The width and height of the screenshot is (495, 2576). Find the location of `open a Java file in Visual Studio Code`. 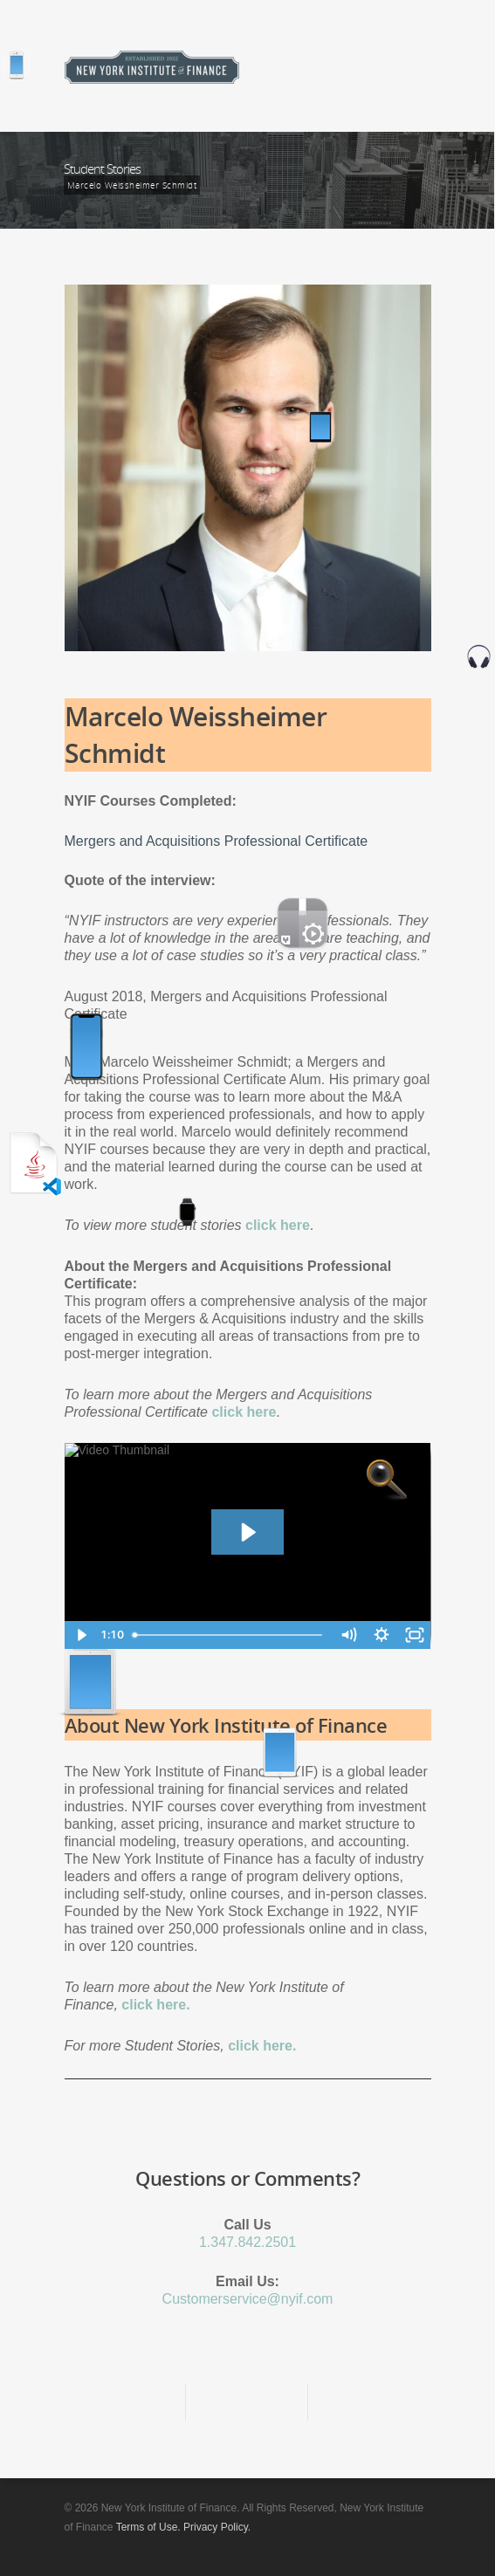

open a Java file in Visual Studio Code is located at coordinates (33, 1164).